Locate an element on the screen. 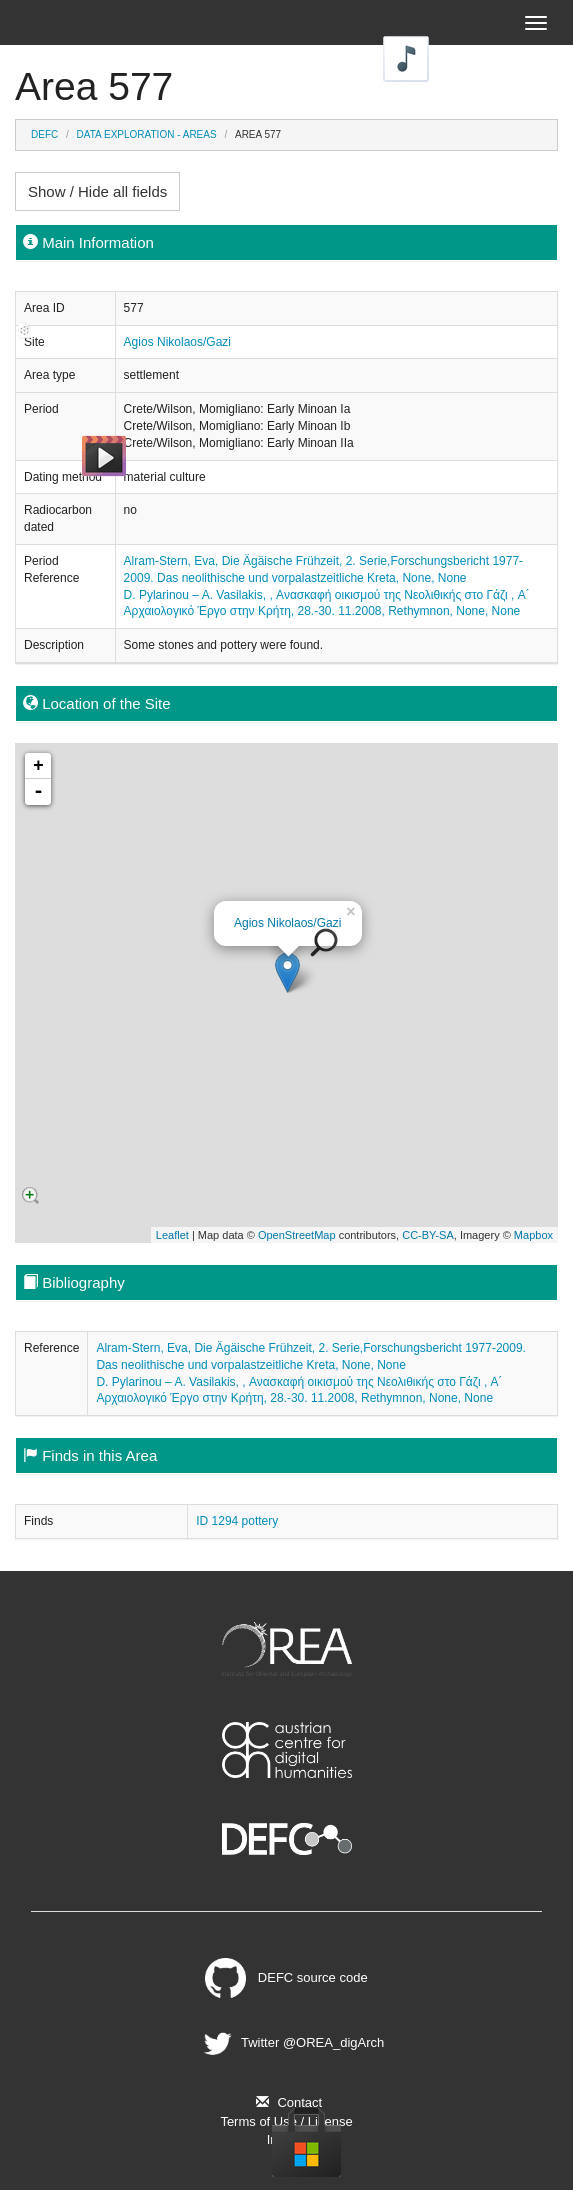  indicates a music or audio file is located at coordinates (406, 59).